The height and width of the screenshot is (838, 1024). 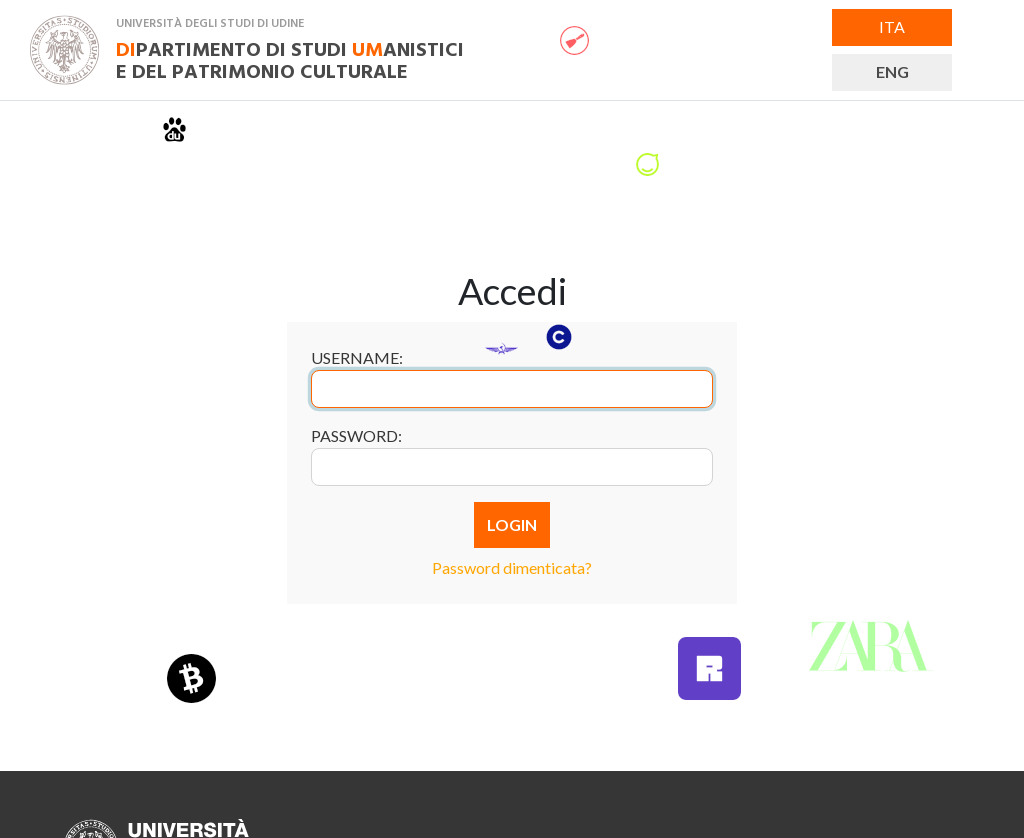 What do you see at coordinates (574, 40) in the screenshot?
I see `Scrapy web scraping framework logo` at bounding box center [574, 40].